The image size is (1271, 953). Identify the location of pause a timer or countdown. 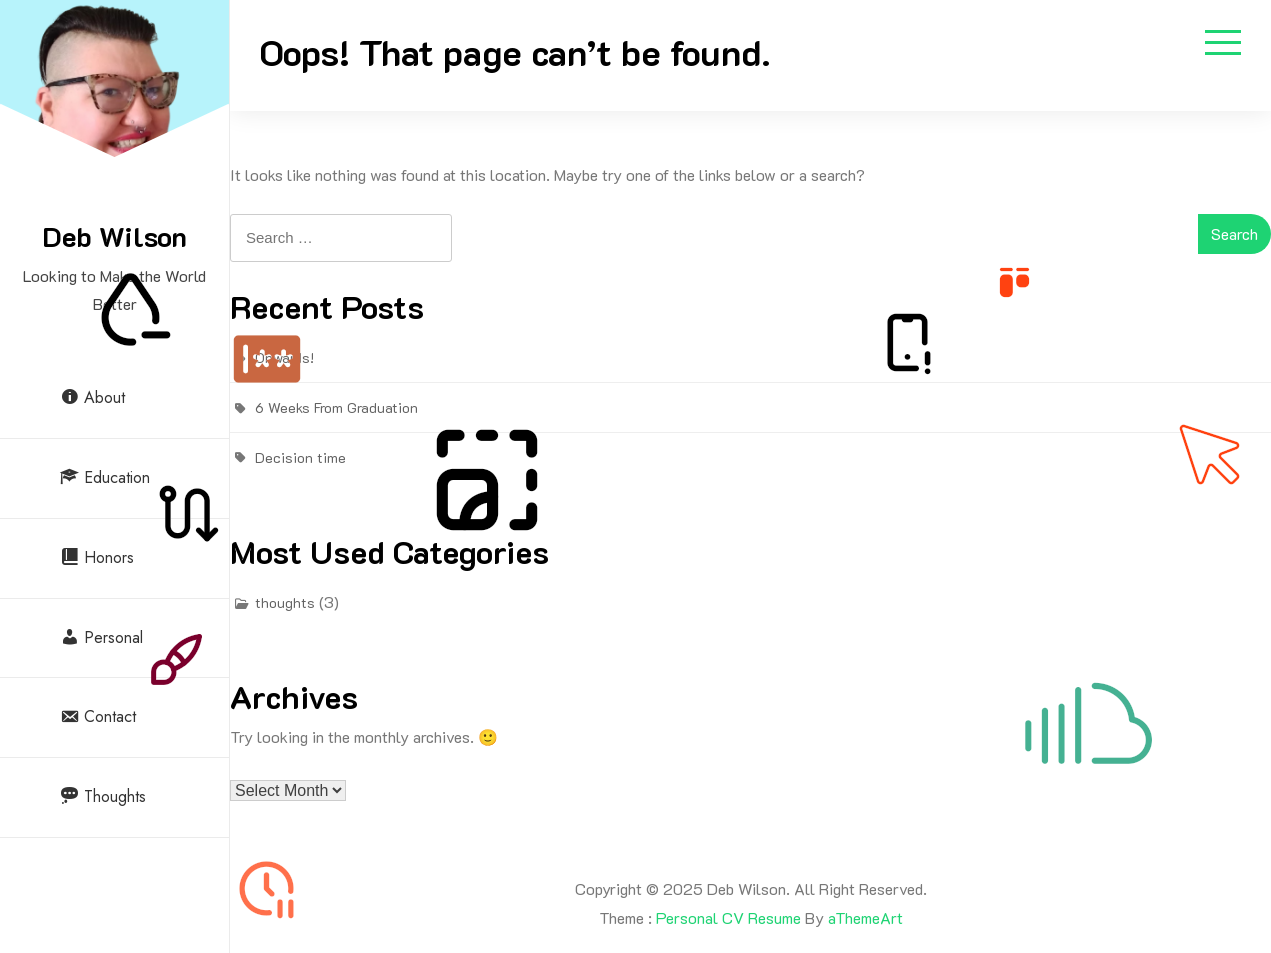
(266, 888).